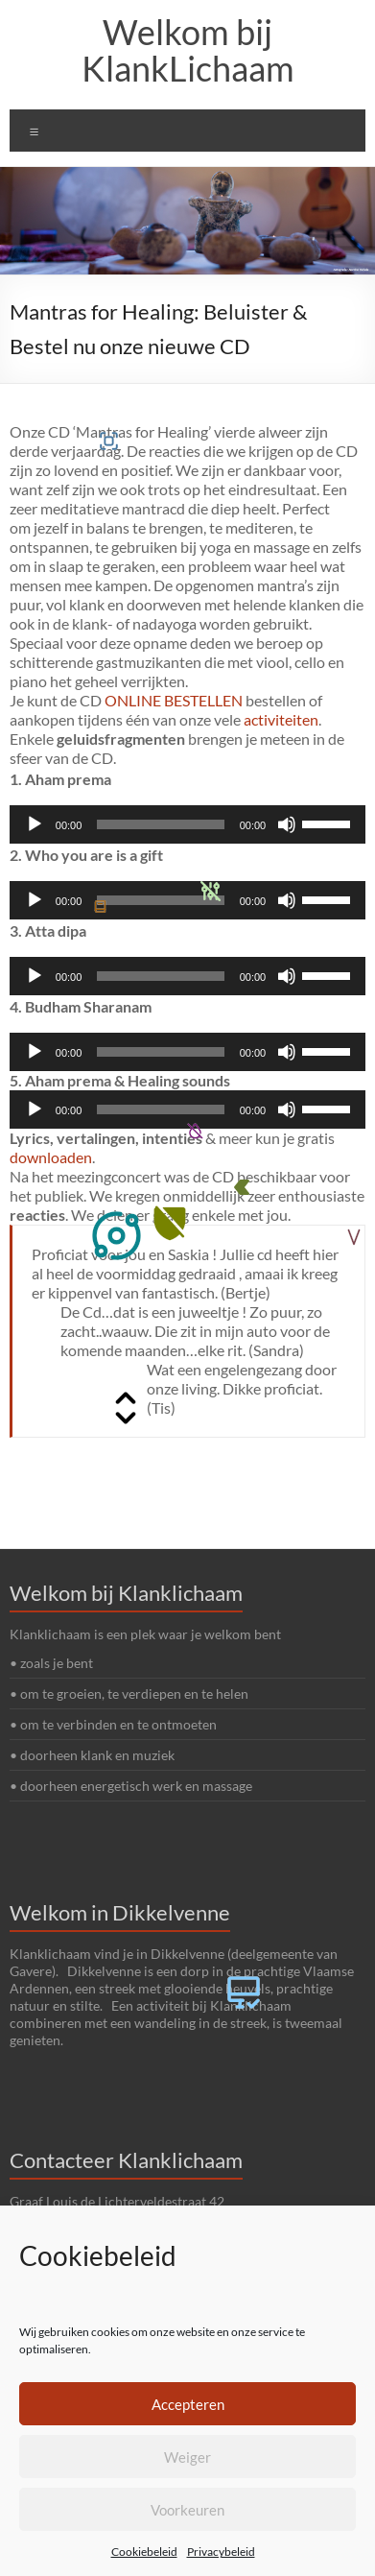 This screenshot has width=375, height=2576. I want to click on view orbital or satellite tracking, so click(116, 1235).